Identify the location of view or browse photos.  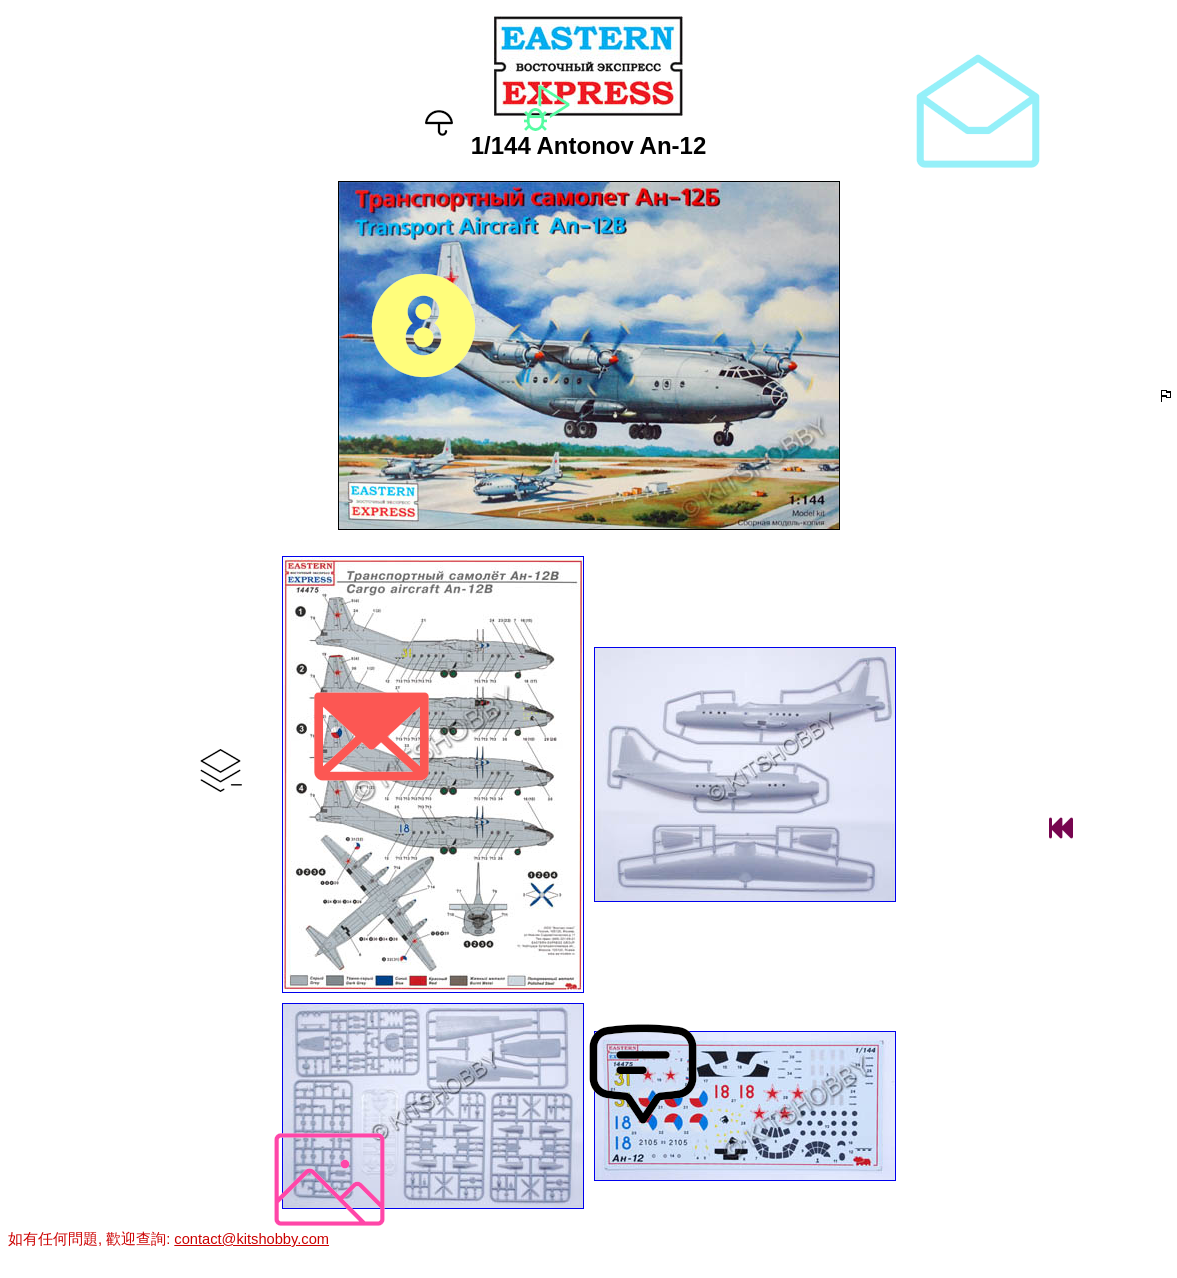
(329, 1179).